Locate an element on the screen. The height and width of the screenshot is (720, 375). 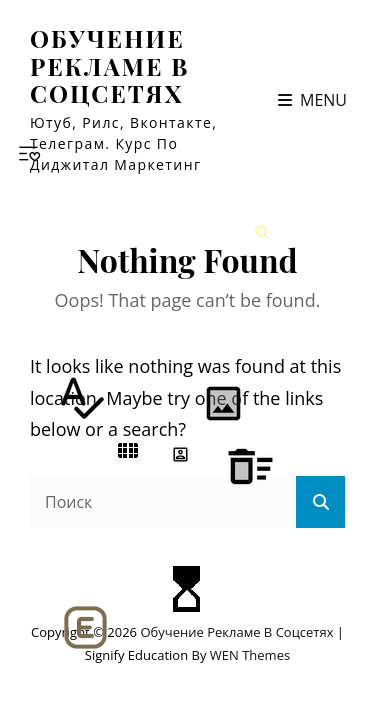
view your favorites list is located at coordinates (28, 153).